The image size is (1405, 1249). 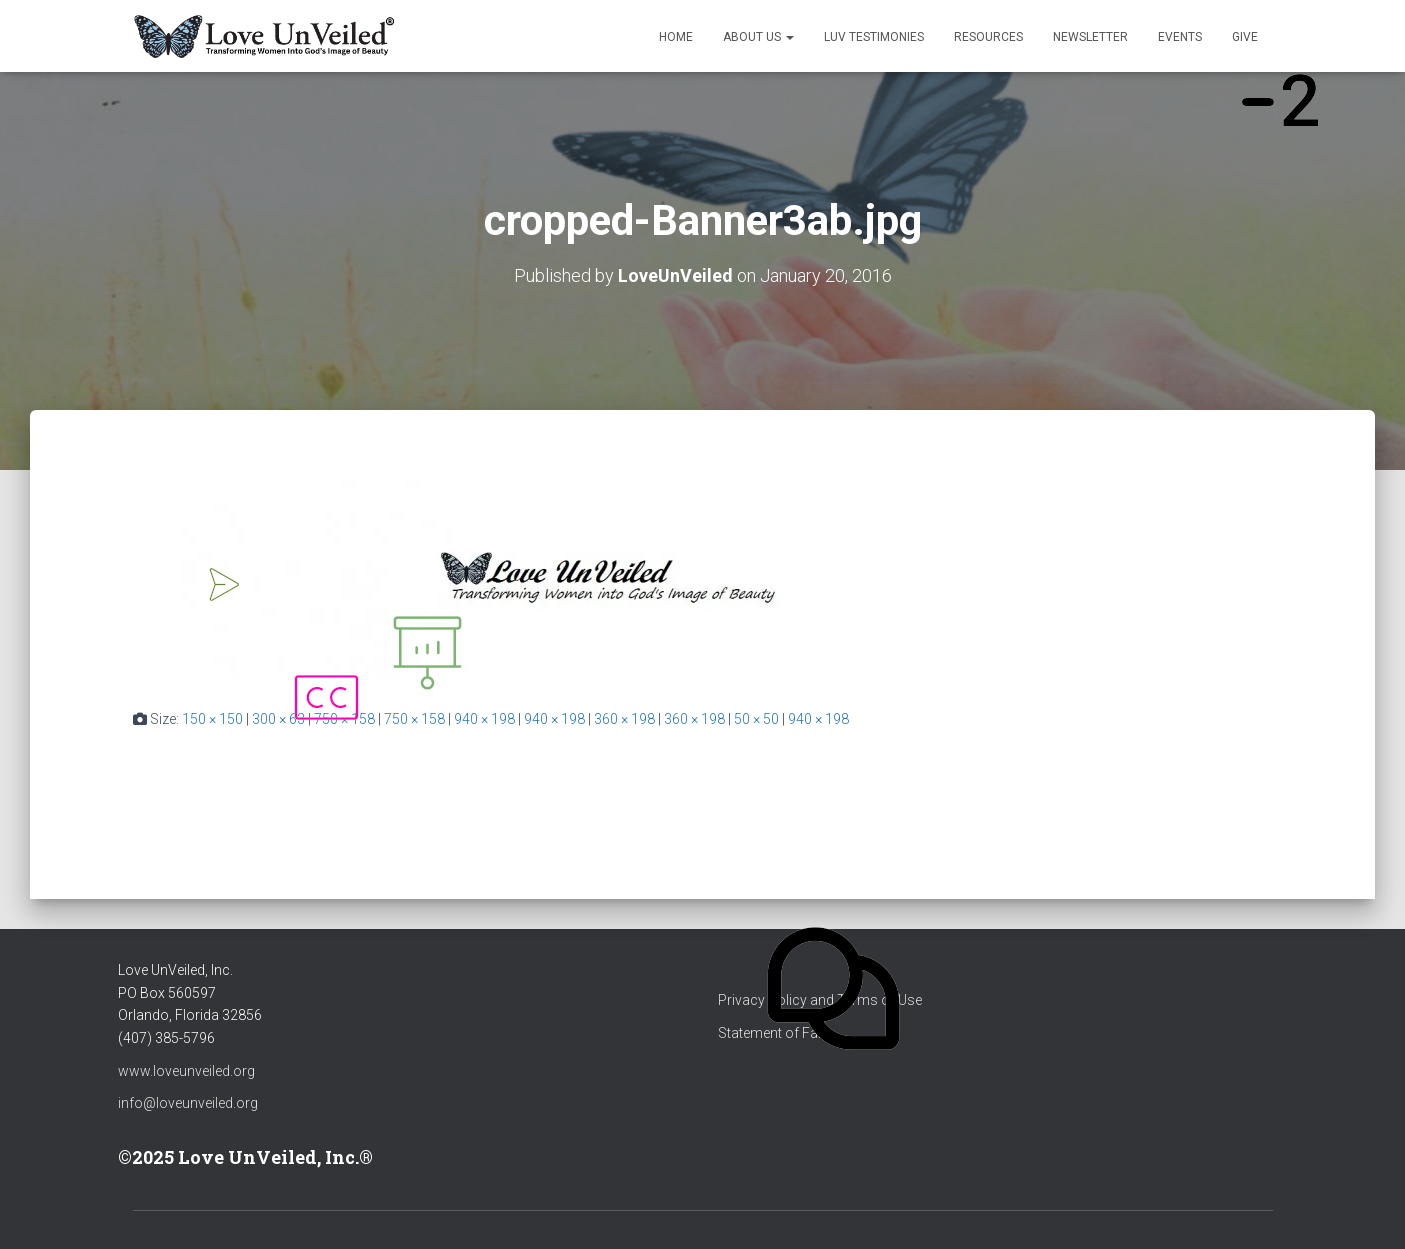 I want to click on view presentation with data charts, so click(x=427, y=647).